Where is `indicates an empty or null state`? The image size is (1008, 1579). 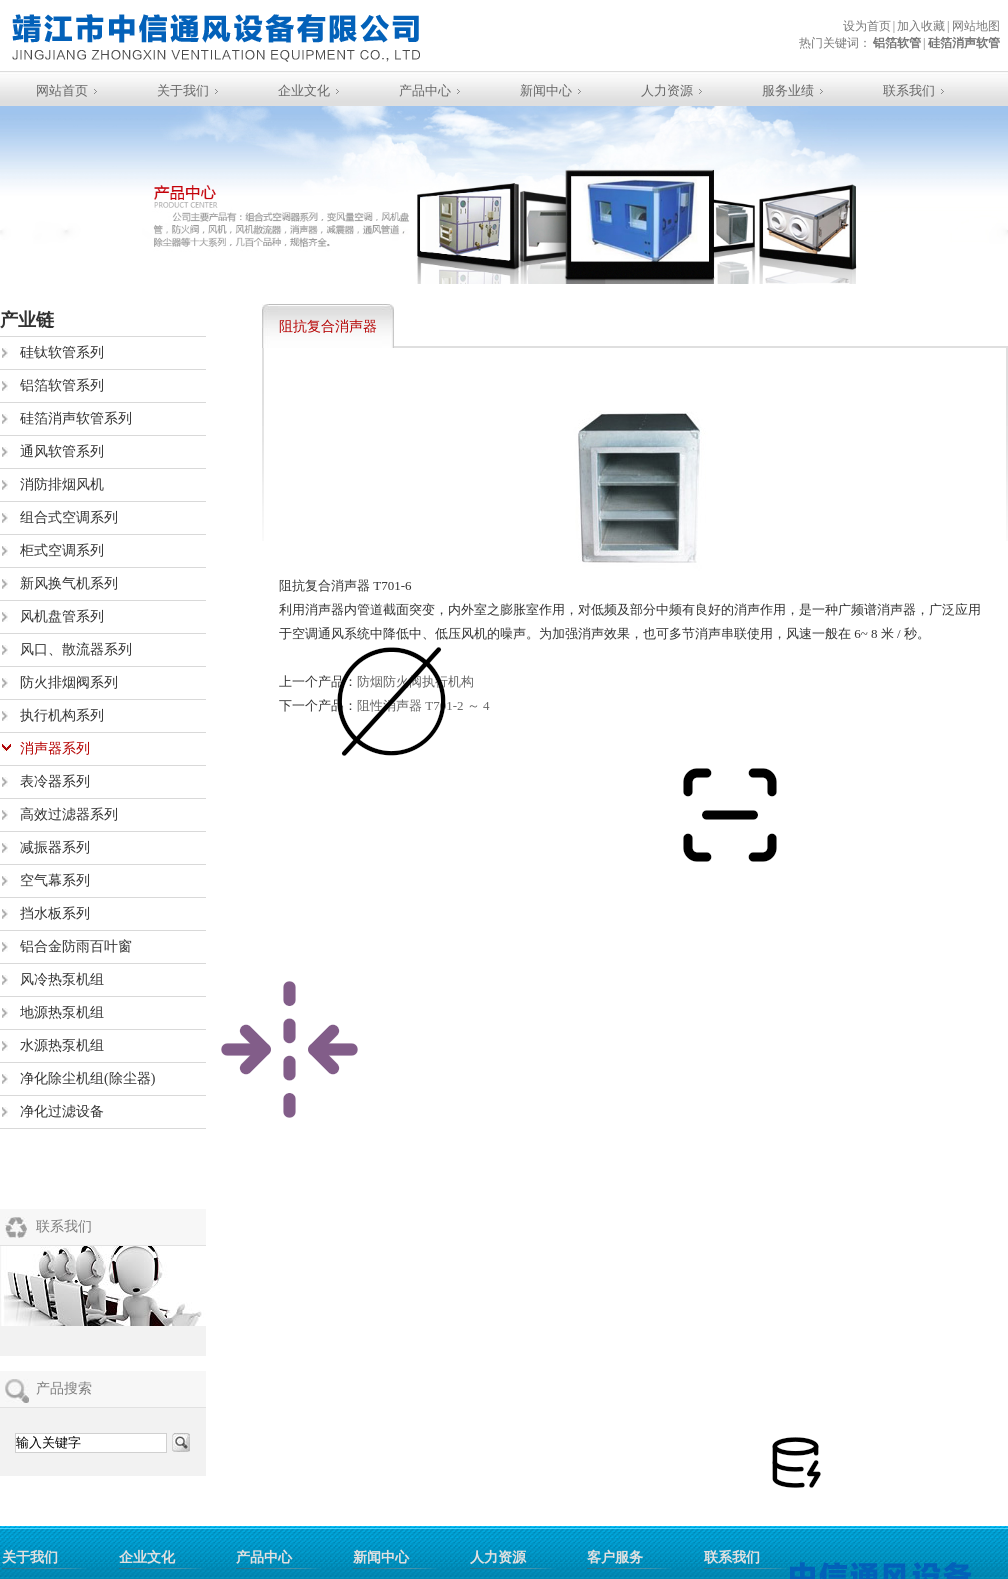
indicates an empty or null state is located at coordinates (391, 701).